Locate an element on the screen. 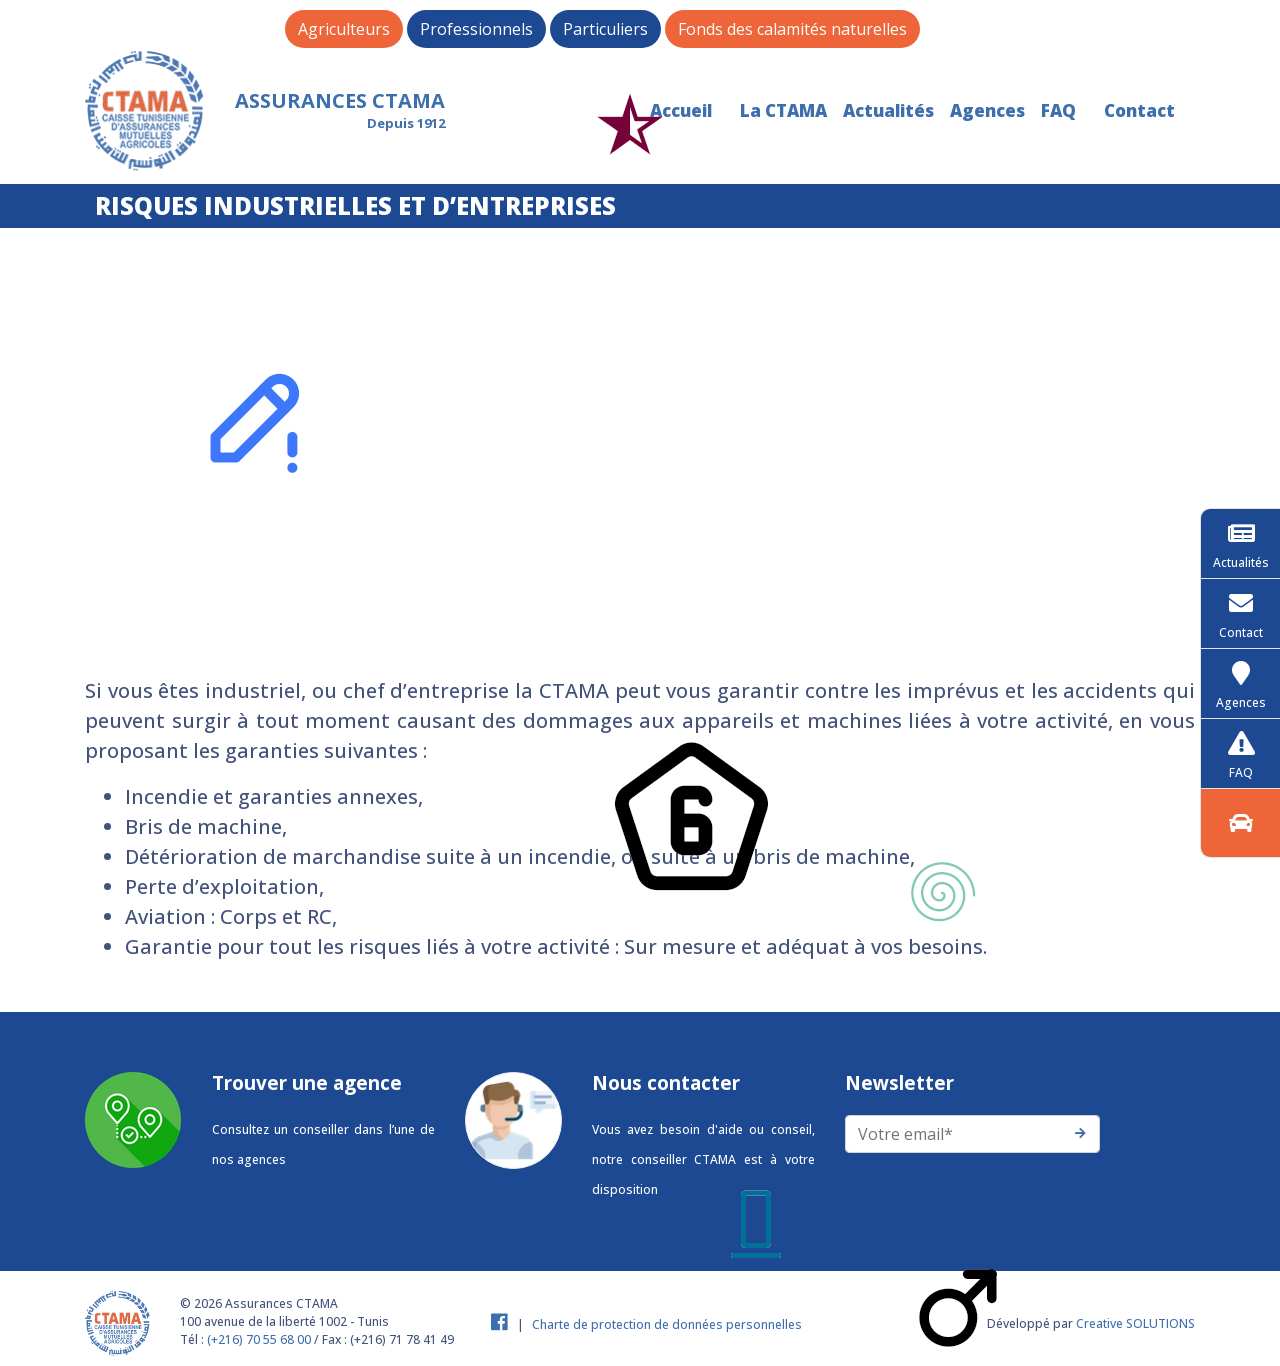 The image size is (1280, 1366). edit action requires attention is located at coordinates (256, 416).